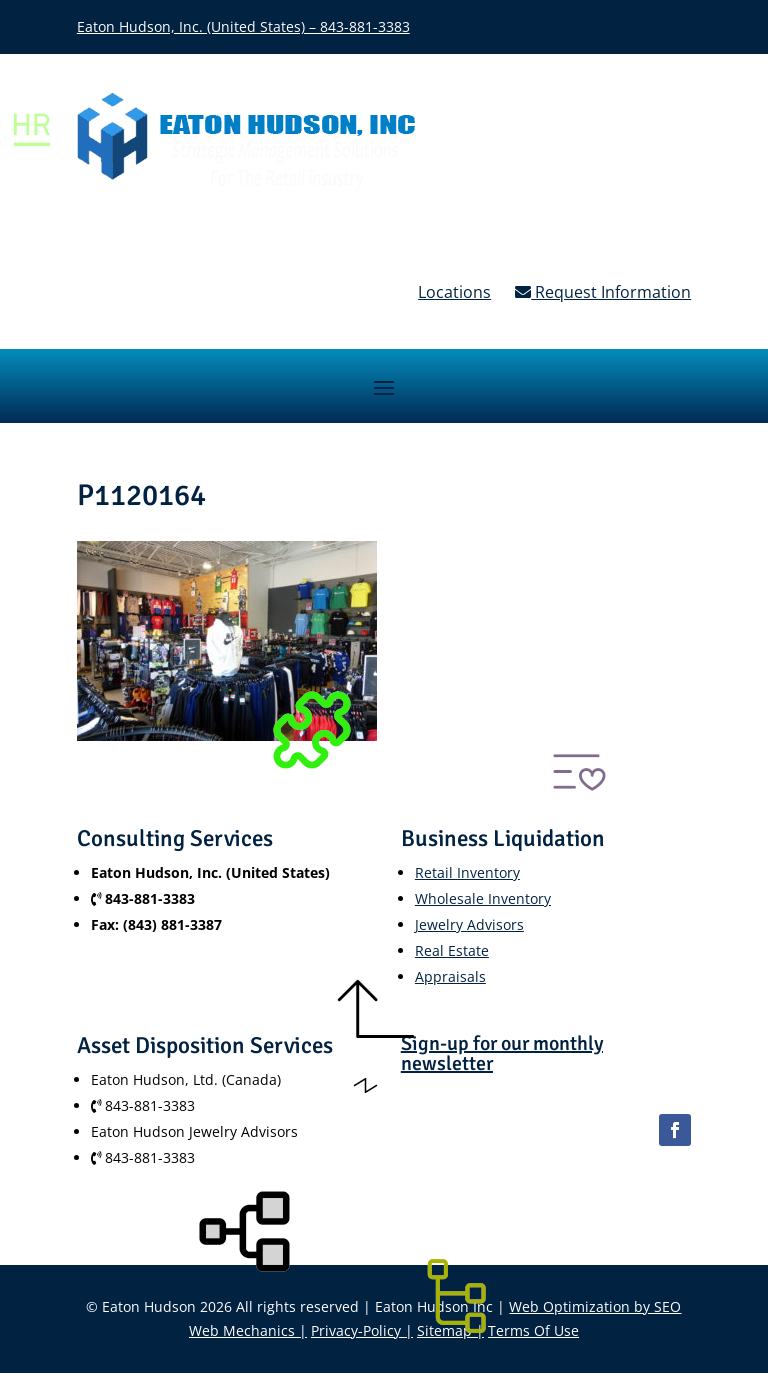 This screenshot has height=1373, width=768. I want to click on view hierarchical structure or organization, so click(249, 1231).